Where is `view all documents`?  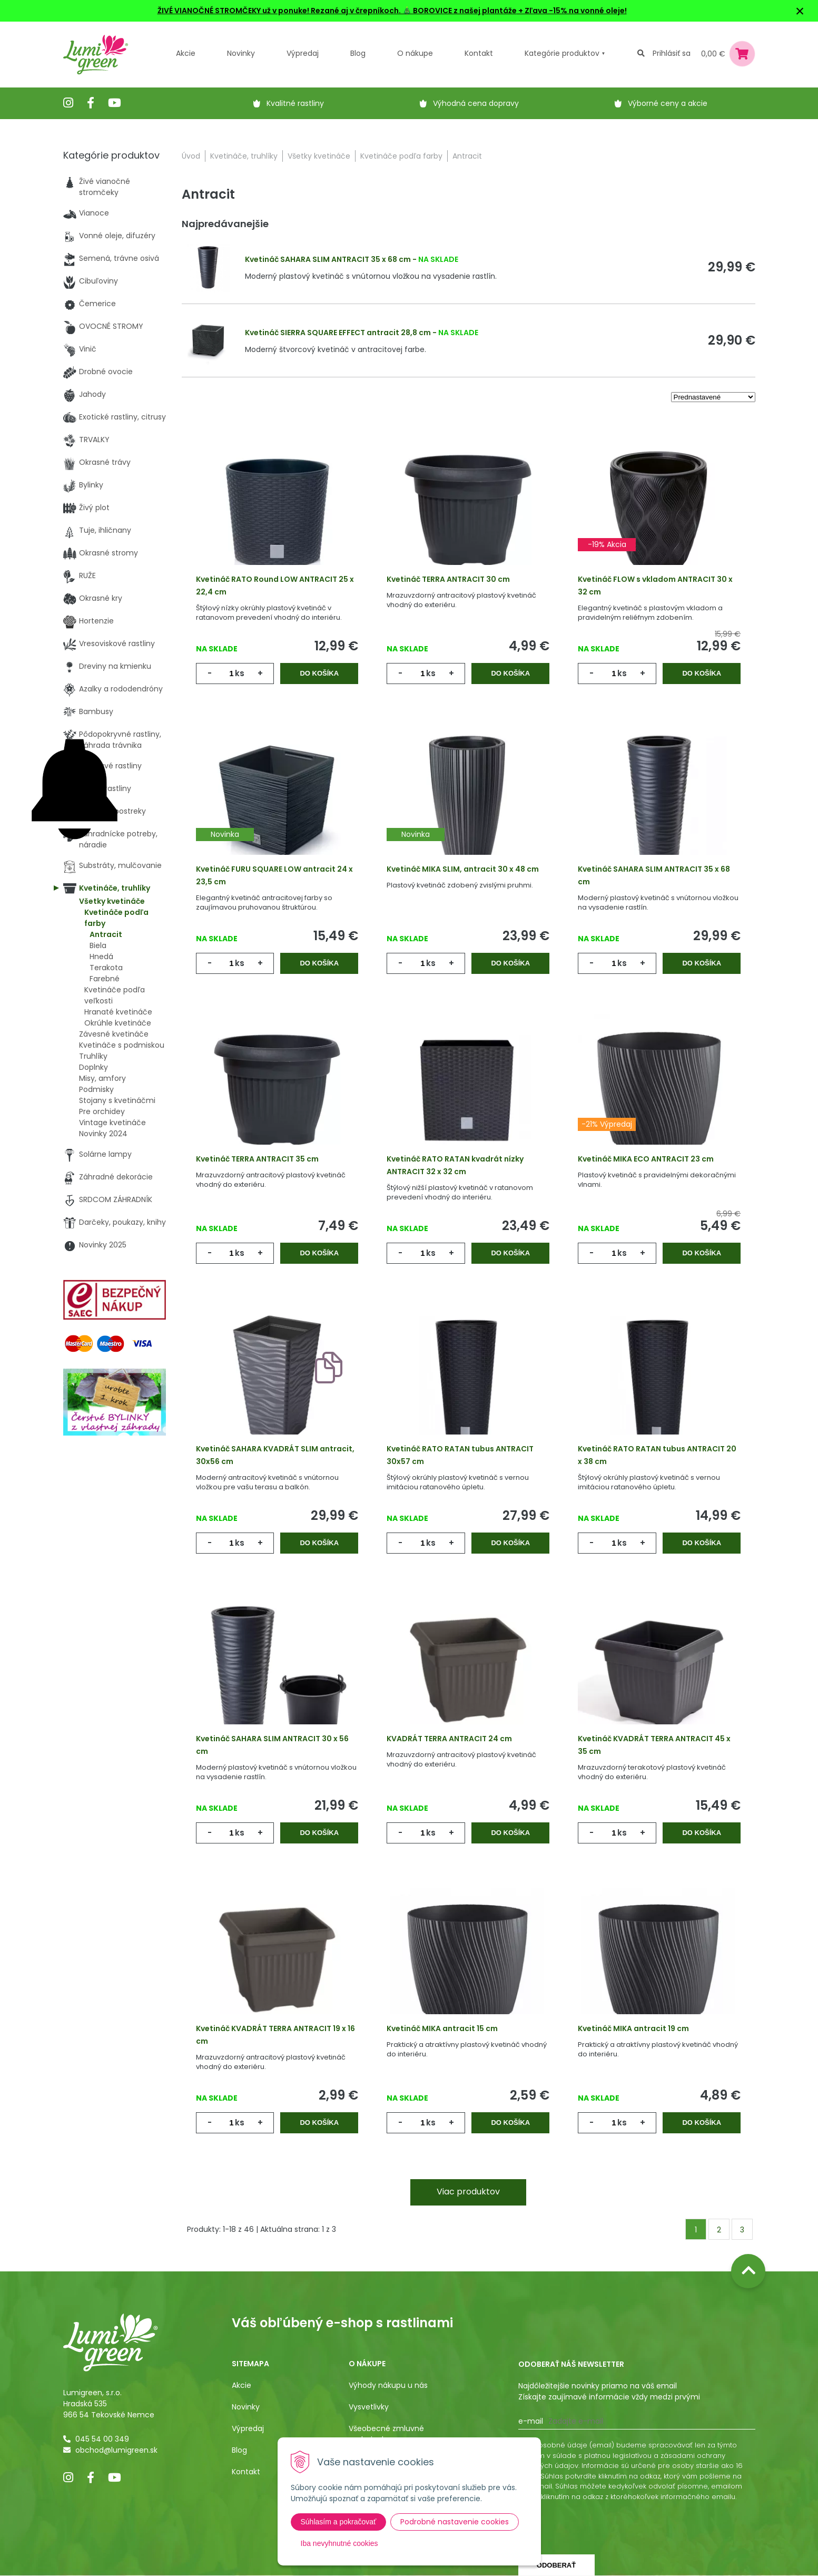 view all documents is located at coordinates (329, 1368).